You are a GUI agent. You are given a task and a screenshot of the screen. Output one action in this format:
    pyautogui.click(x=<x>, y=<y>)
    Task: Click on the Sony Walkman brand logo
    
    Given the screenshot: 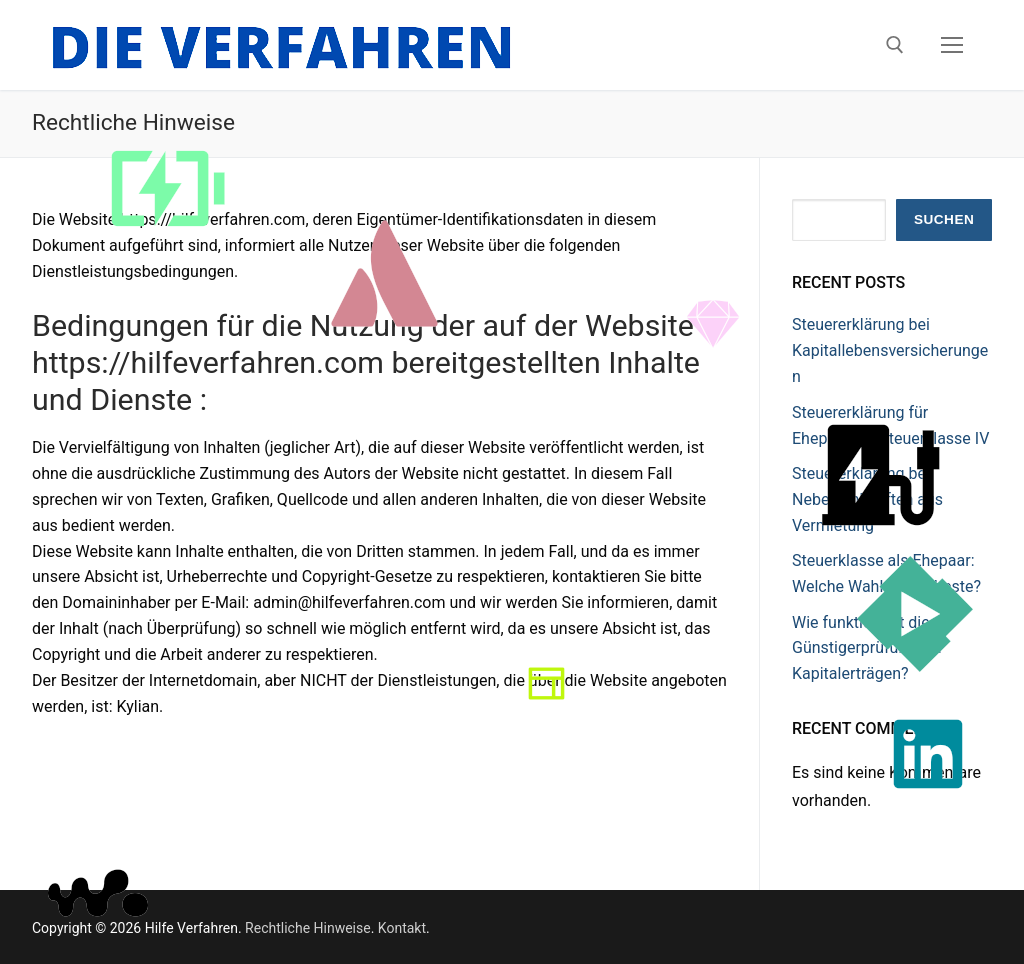 What is the action you would take?
    pyautogui.click(x=98, y=893)
    